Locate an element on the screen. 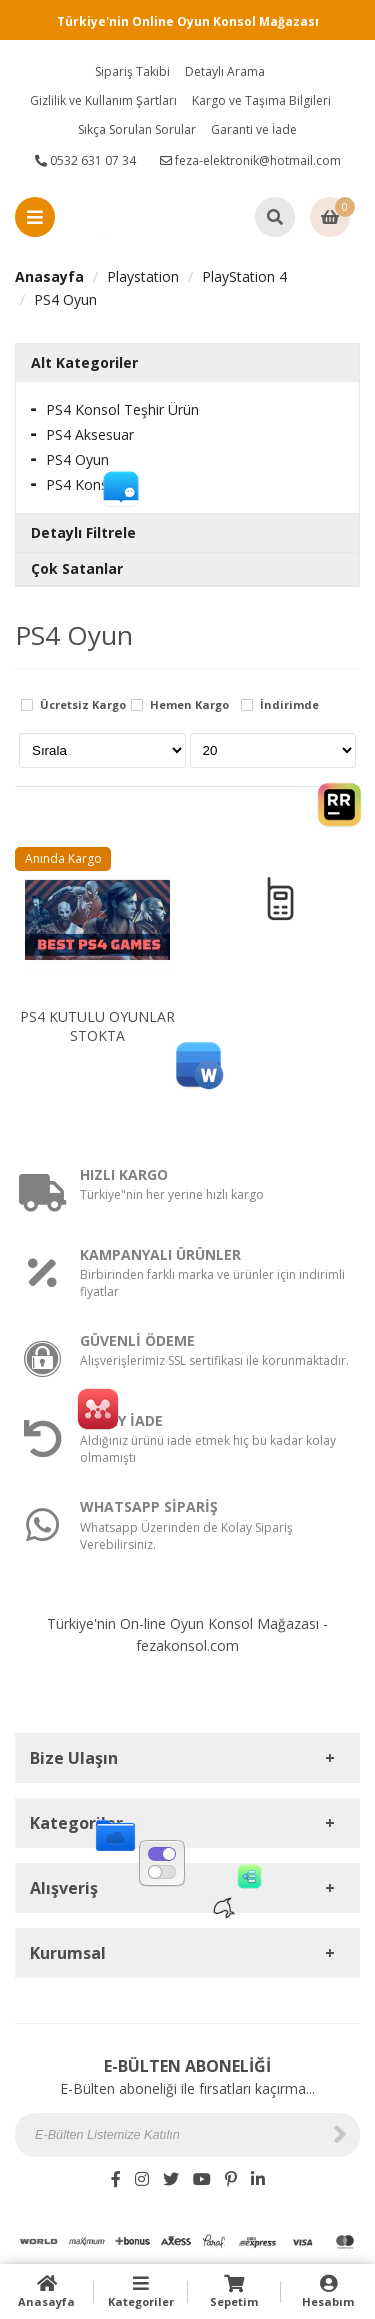 The image size is (375, 2319). open Microsoft Word is located at coordinates (198, 1064).